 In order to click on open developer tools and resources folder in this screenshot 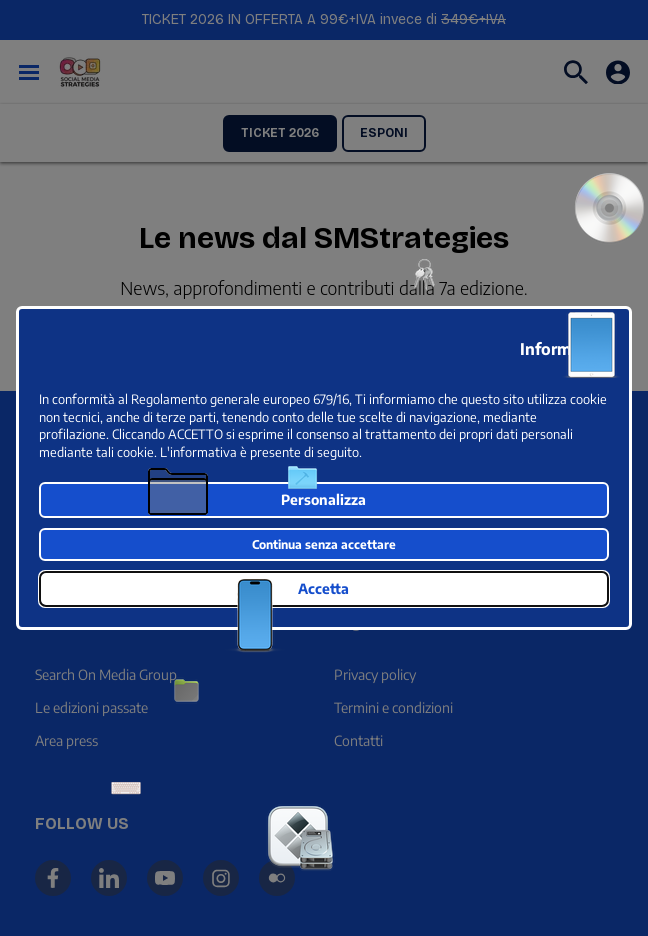, I will do `click(302, 477)`.